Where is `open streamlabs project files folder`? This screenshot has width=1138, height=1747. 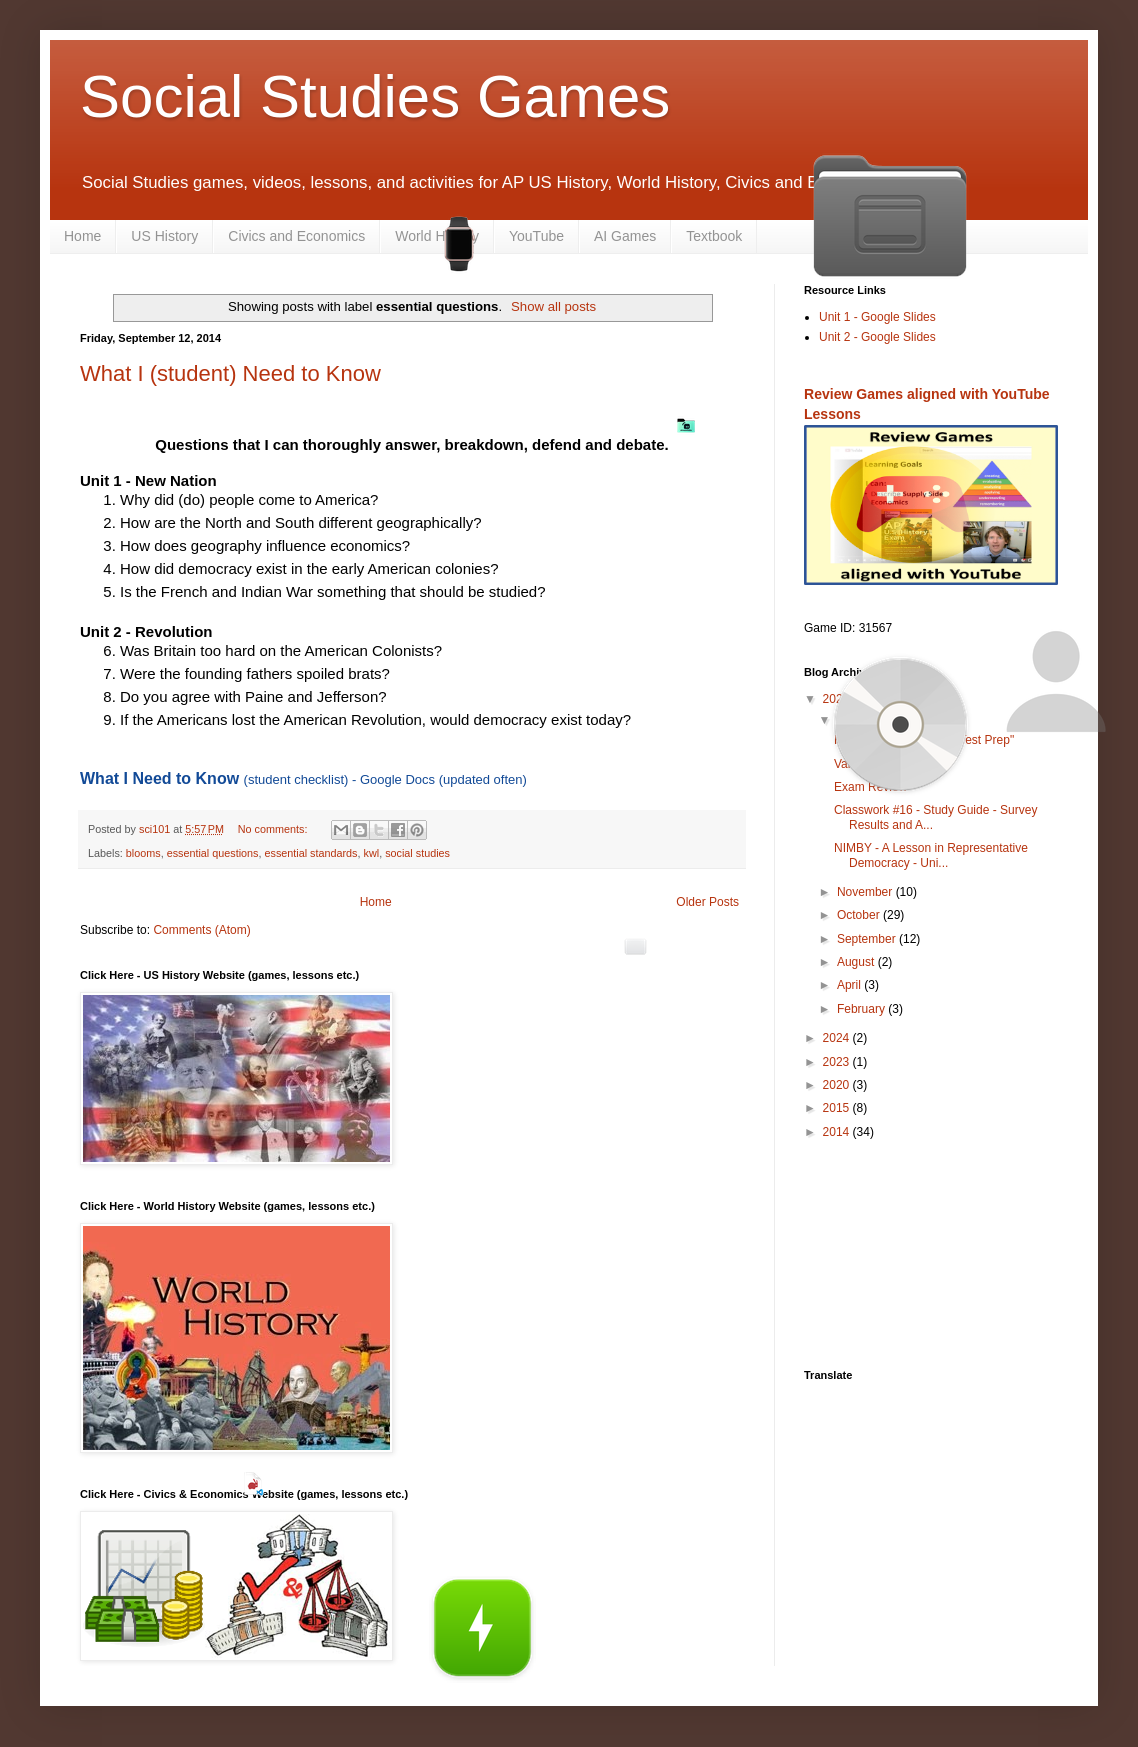
open streamlabs project files folder is located at coordinates (686, 426).